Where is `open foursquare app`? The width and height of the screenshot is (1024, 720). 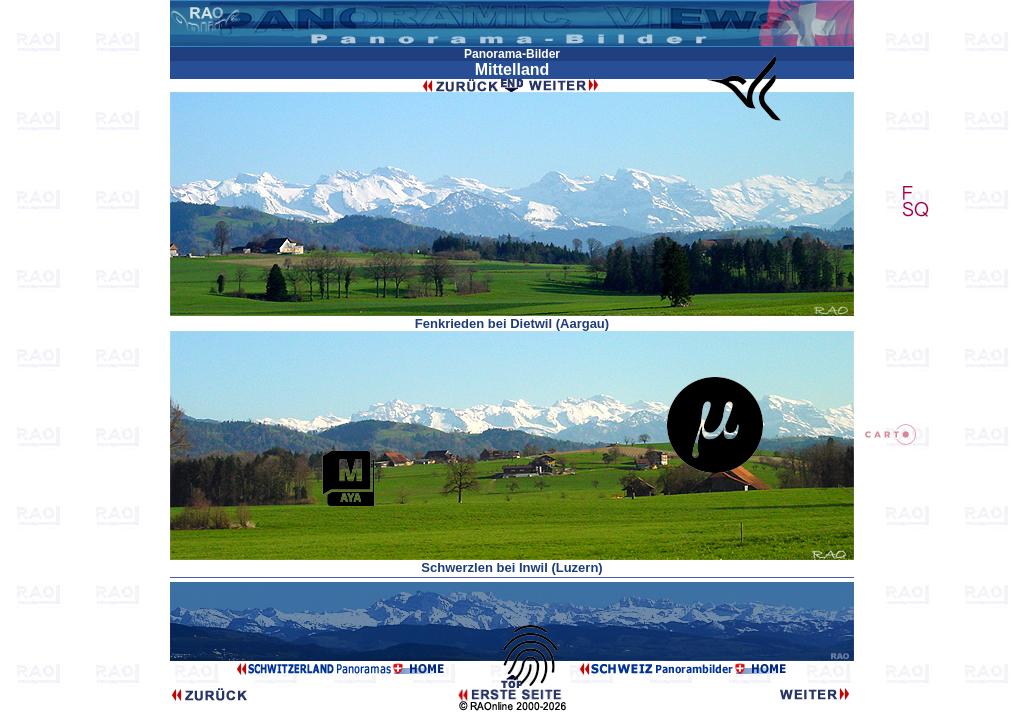
open foursquare app is located at coordinates (915, 201).